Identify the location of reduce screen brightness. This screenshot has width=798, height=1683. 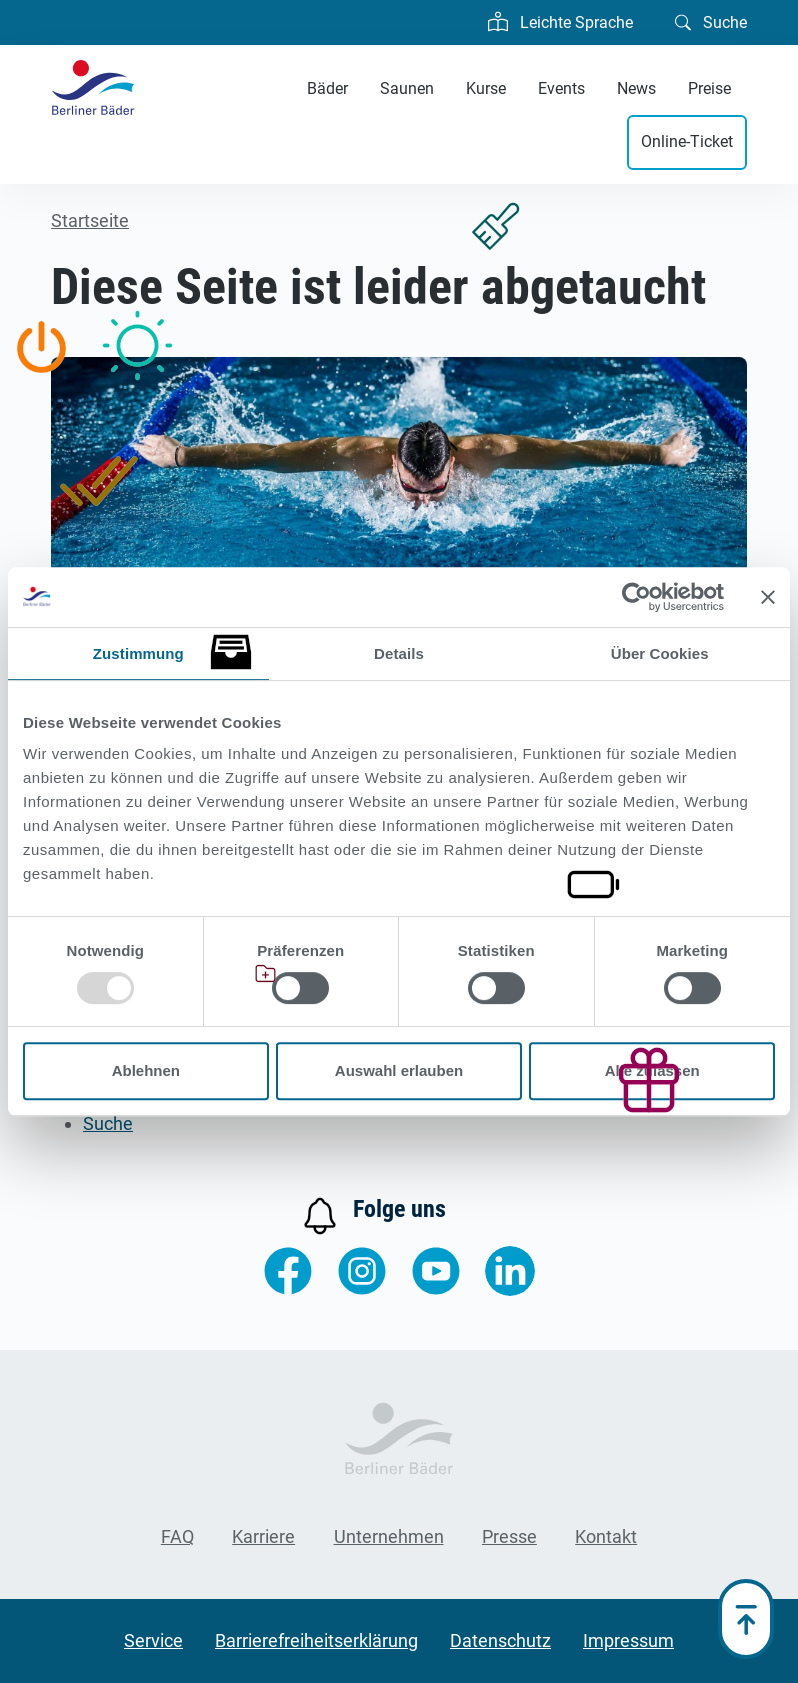
(137, 345).